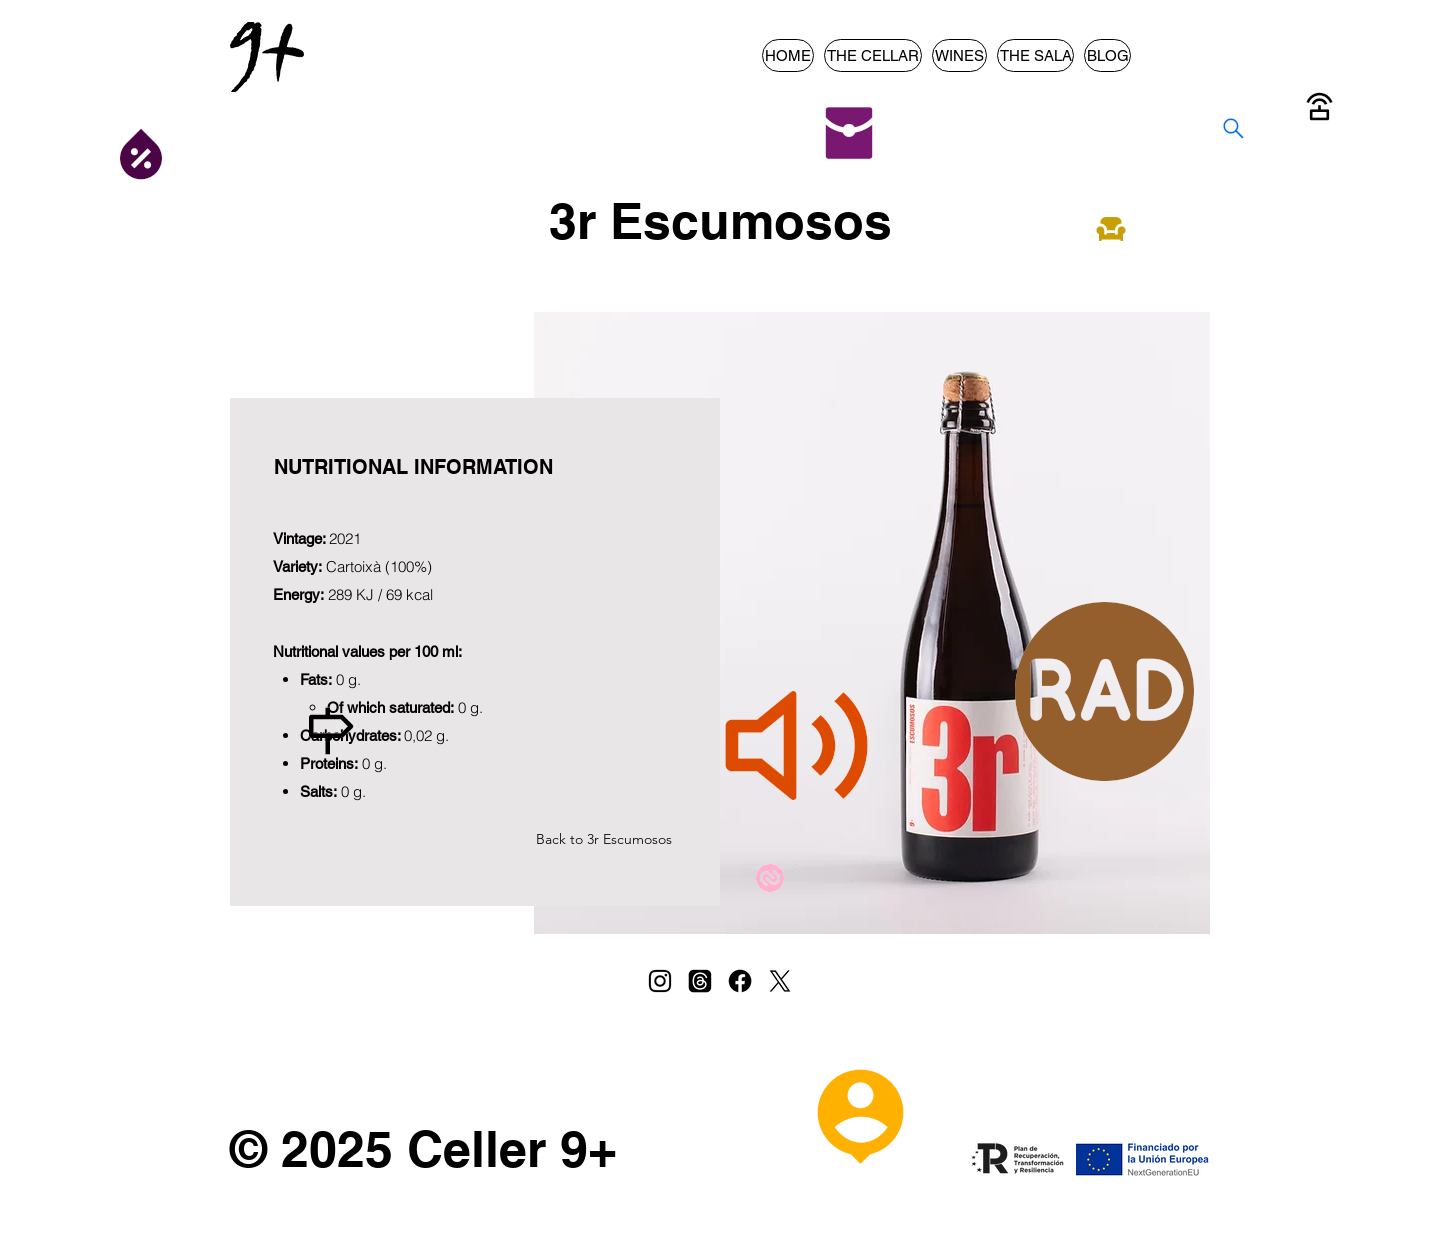 The image size is (1440, 1250). Describe the element at coordinates (849, 133) in the screenshot. I see `send a red packet or digital gift money` at that location.